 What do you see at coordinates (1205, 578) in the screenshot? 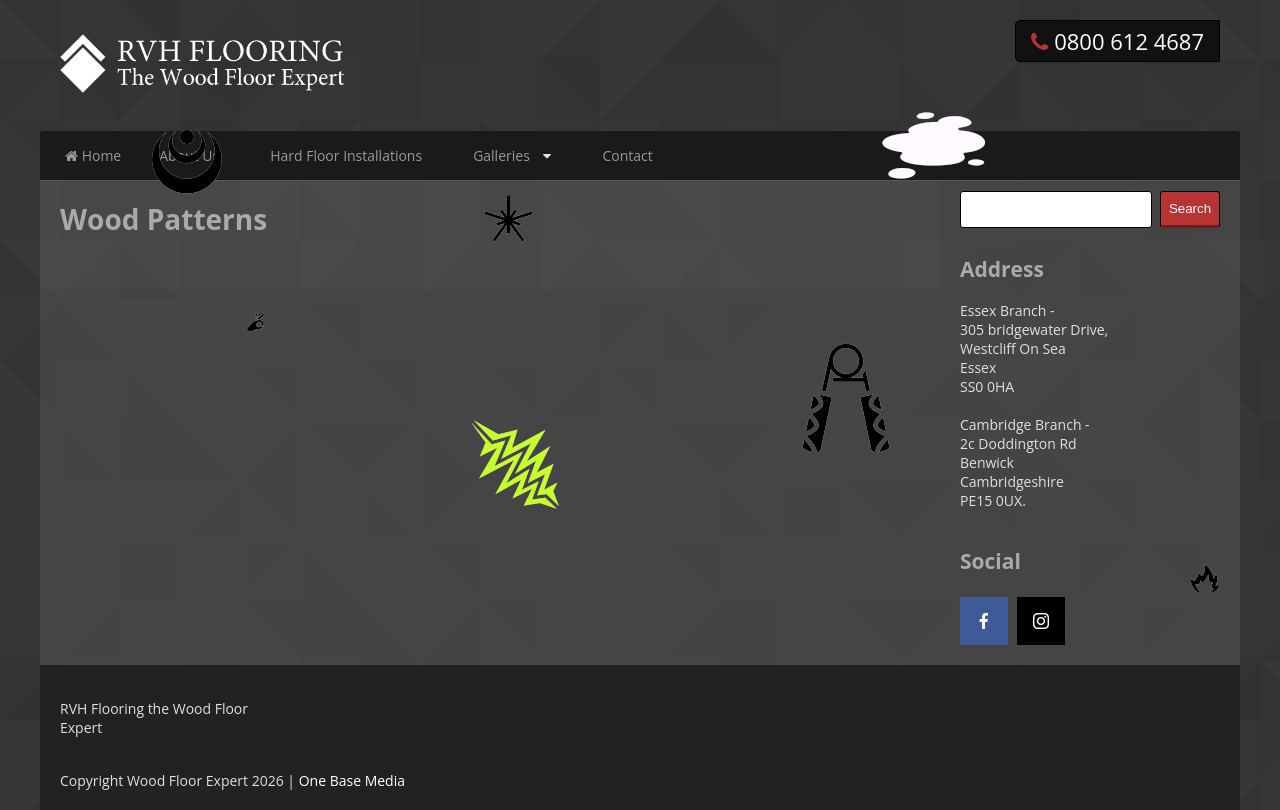
I see `indicates trending or popular content` at bounding box center [1205, 578].